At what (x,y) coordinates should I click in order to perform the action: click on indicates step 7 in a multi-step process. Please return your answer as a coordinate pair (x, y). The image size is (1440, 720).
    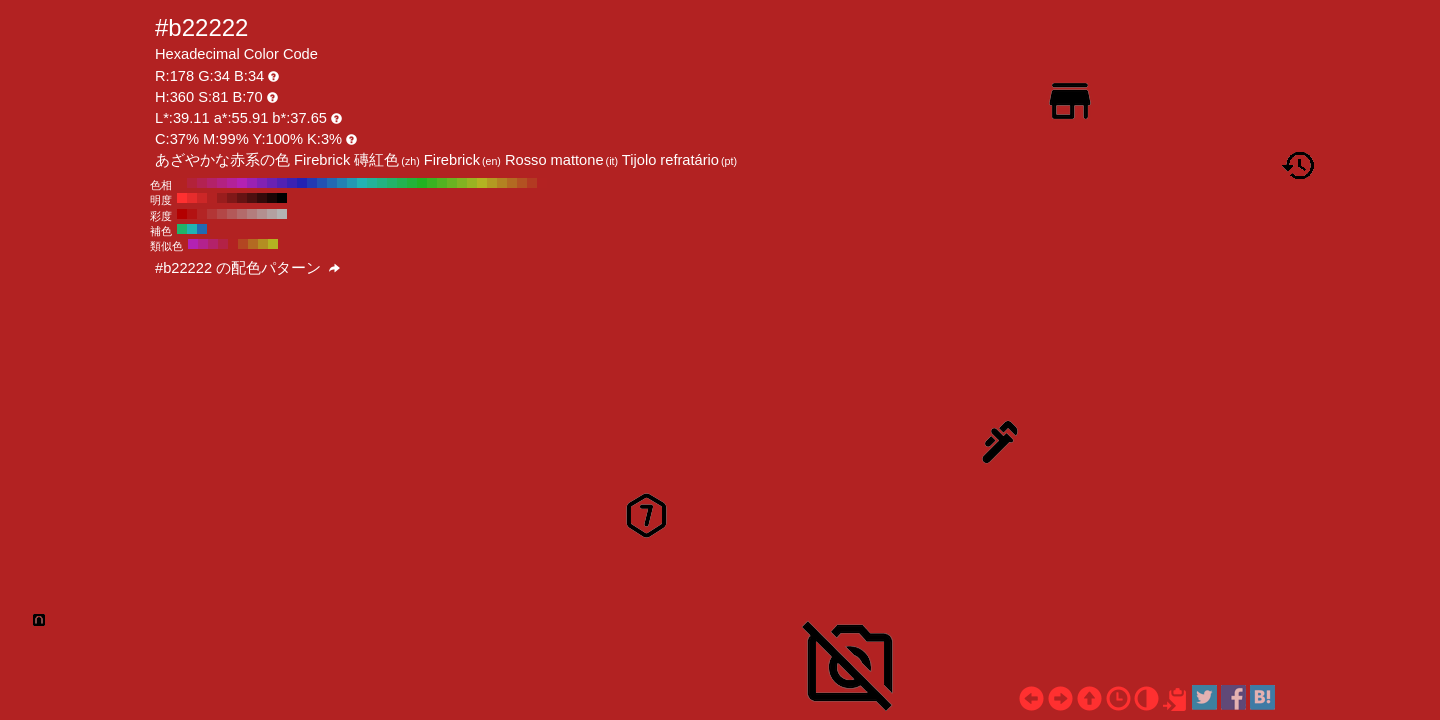
    Looking at the image, I should click on (646, 515).